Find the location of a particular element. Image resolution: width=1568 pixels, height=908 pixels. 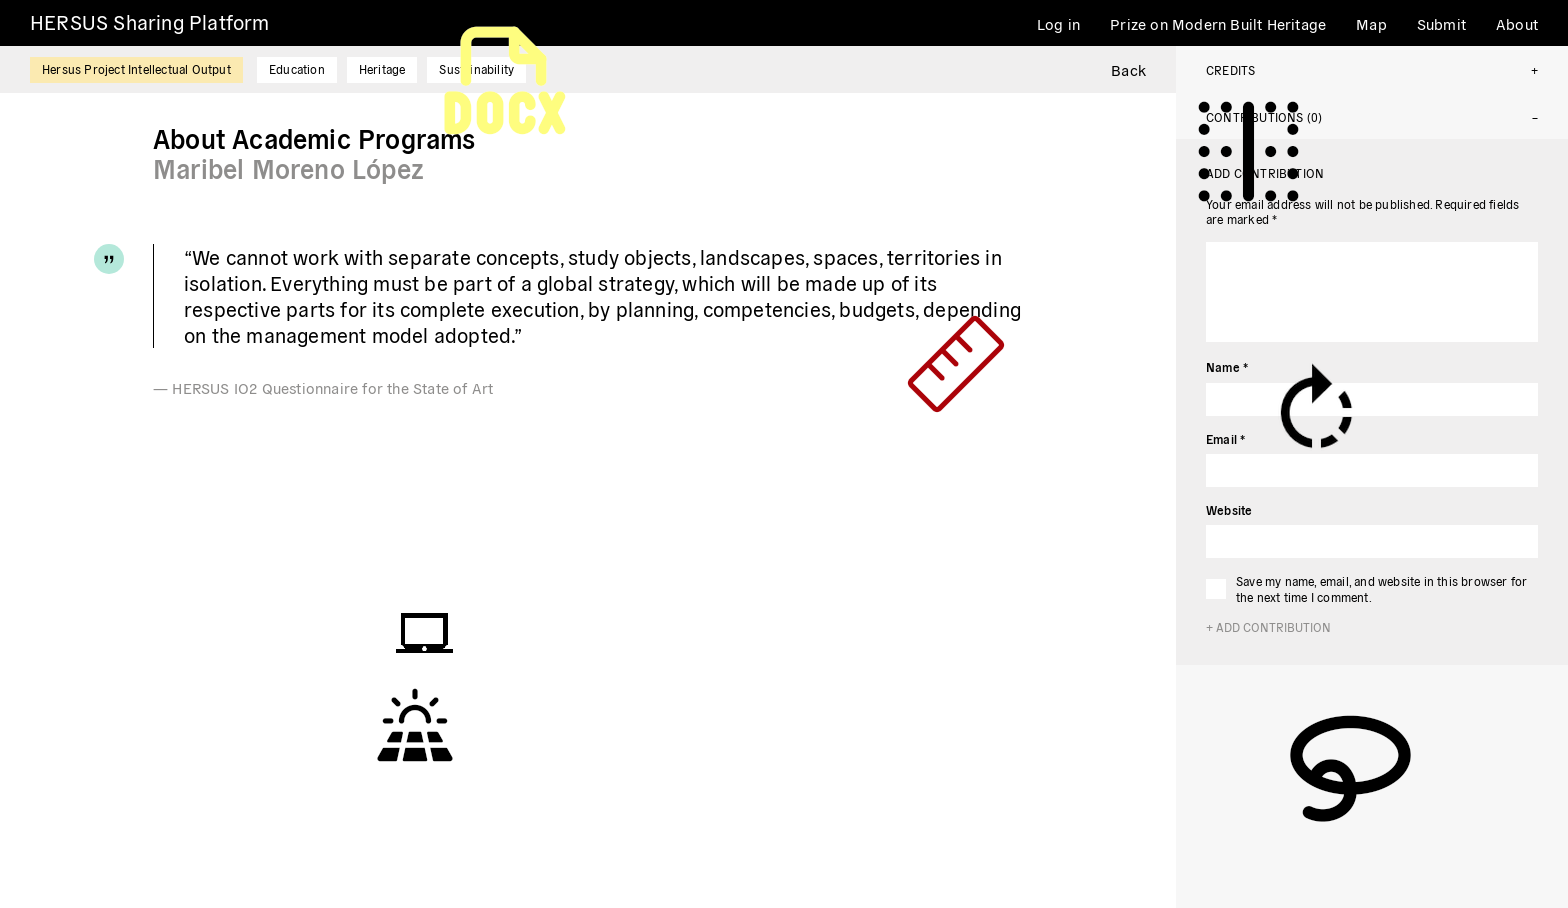

freehand selection tool is located at coordinates (1350, 763).